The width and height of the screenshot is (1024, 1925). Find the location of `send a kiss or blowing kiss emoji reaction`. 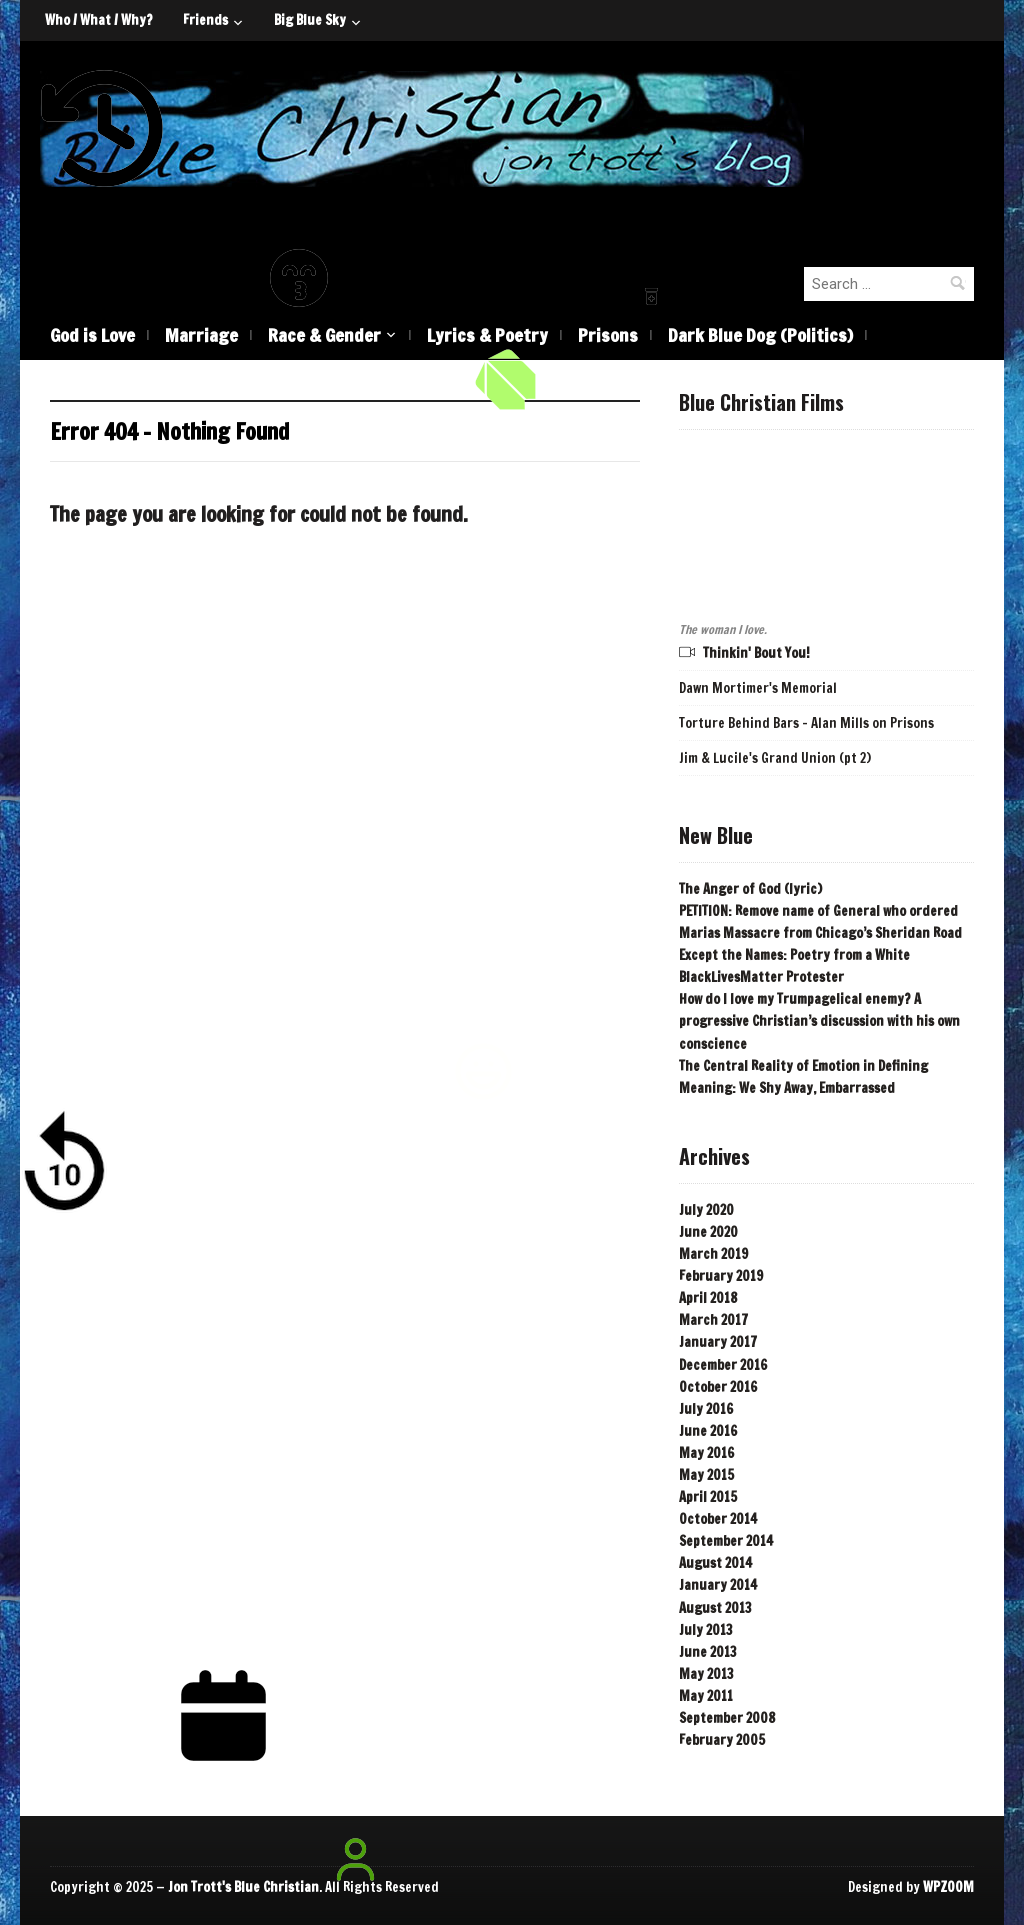

send a kiss or blowing kiss emoji reaction is located at coordinates (299, 278).